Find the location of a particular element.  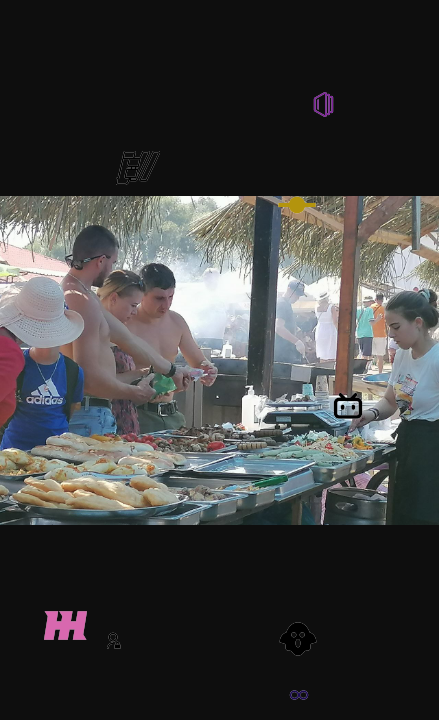

eclipse jetty web server logo is located at coordinates (138, 168).